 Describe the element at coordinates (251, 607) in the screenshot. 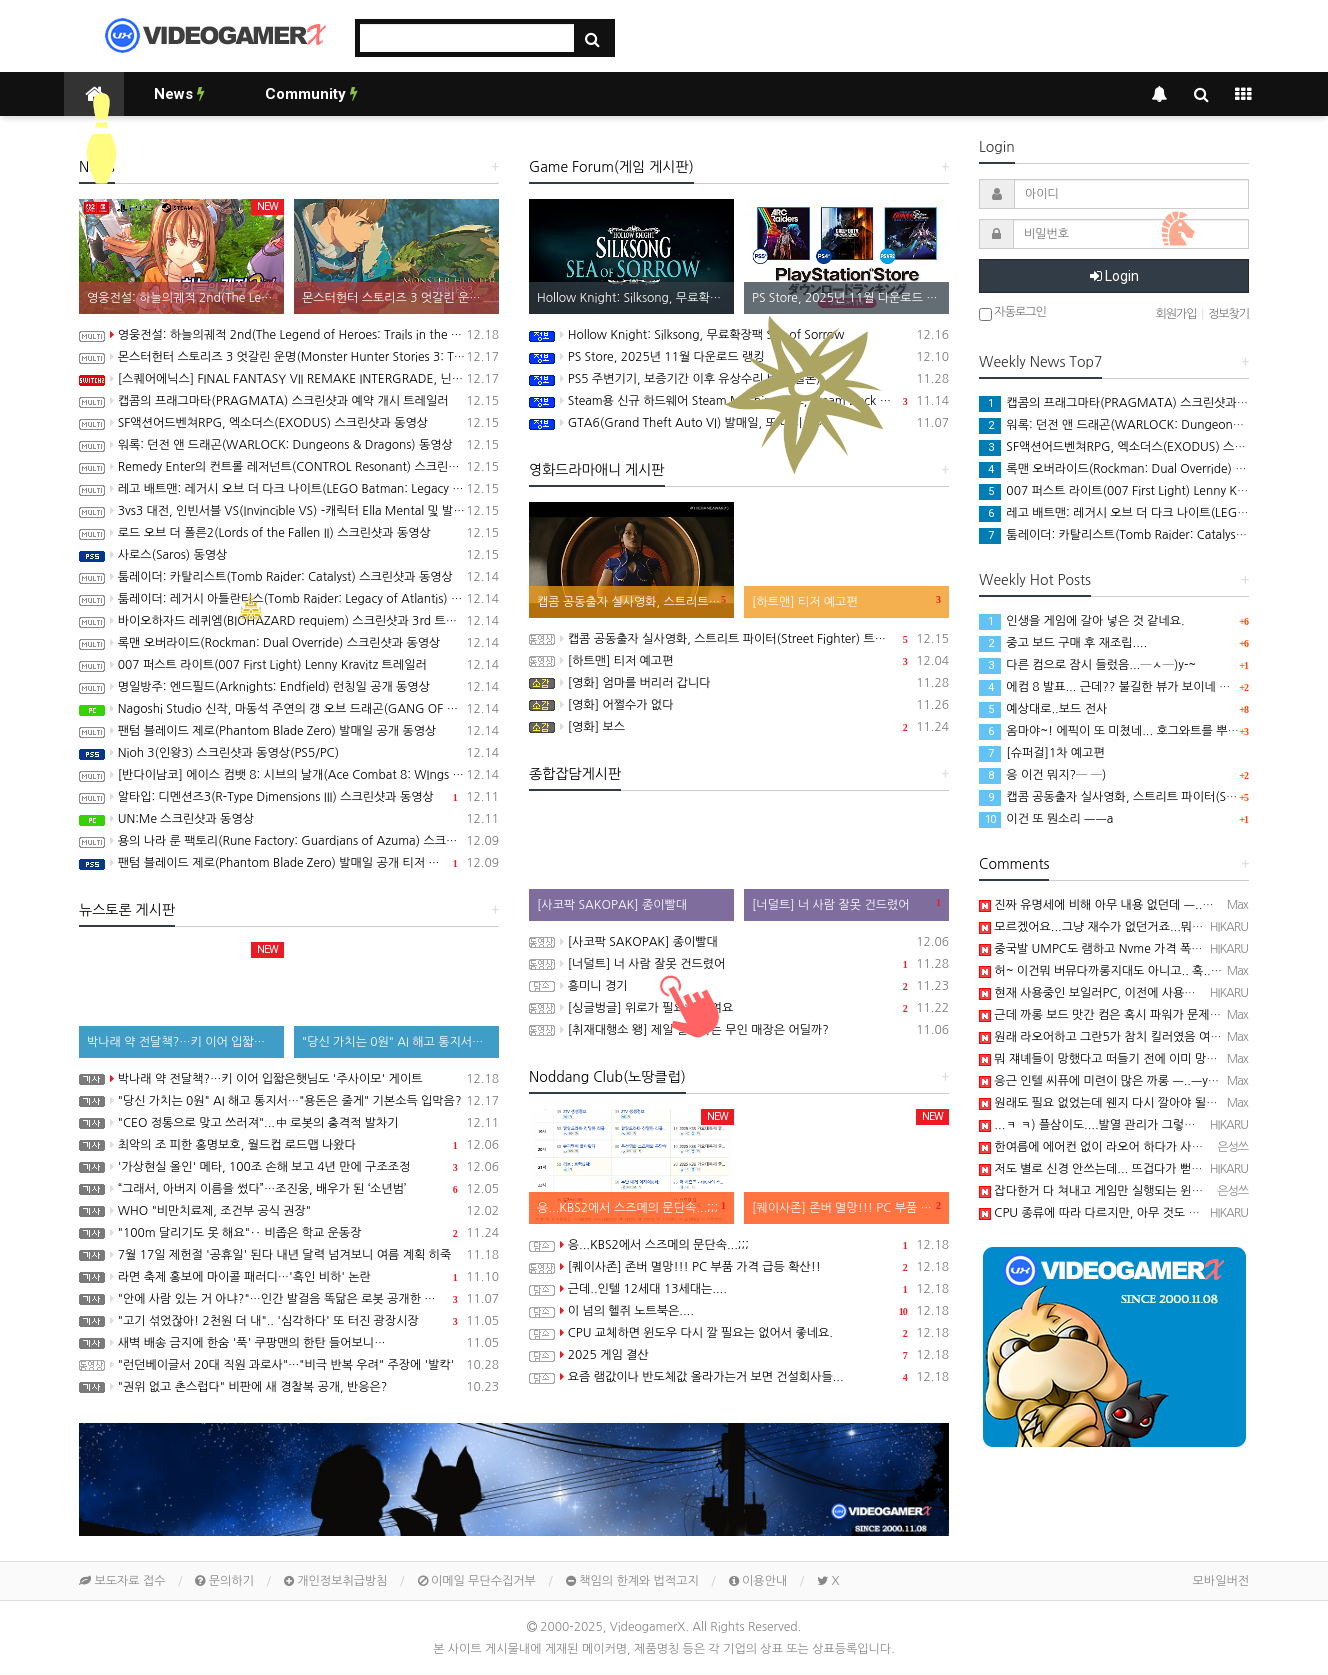

I see `access viking or norse-themed content` at that location.